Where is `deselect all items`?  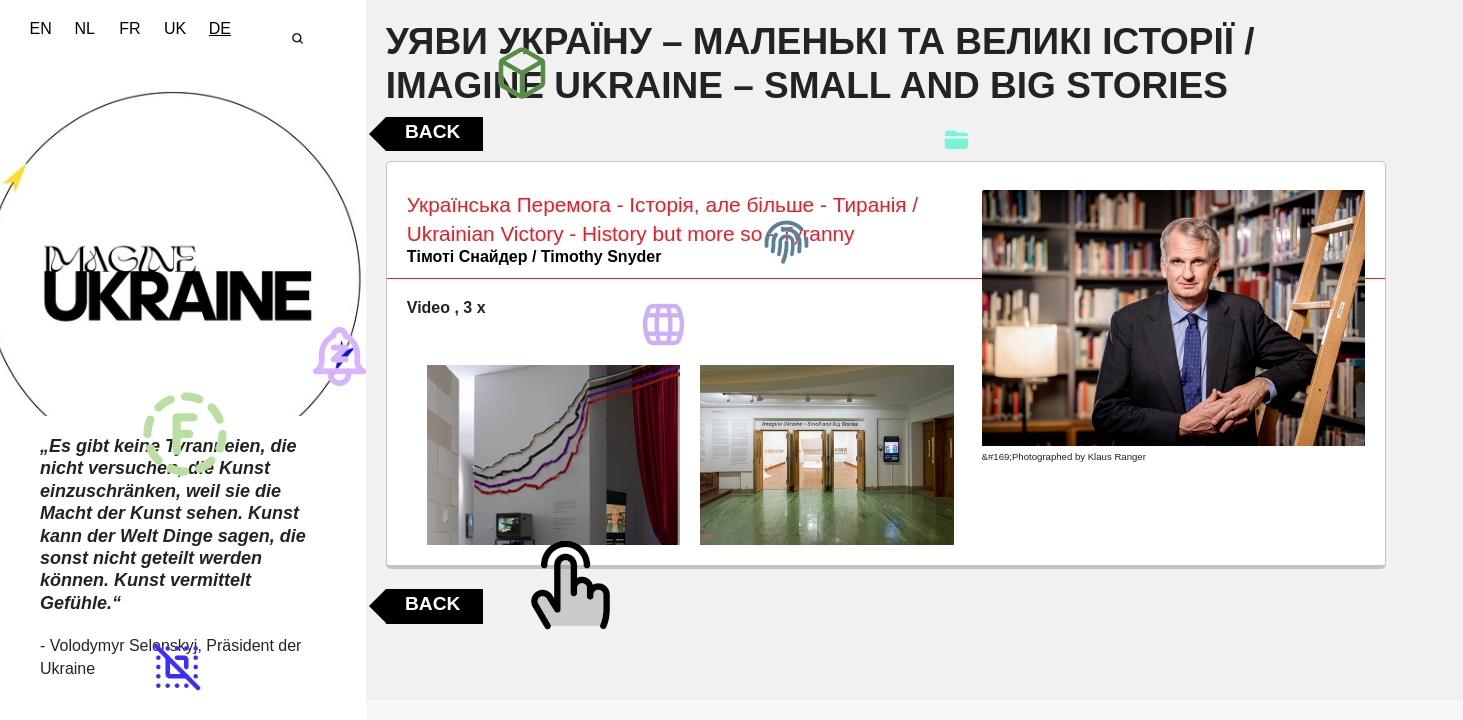
deselect all items is located at coordinates (177, 667).